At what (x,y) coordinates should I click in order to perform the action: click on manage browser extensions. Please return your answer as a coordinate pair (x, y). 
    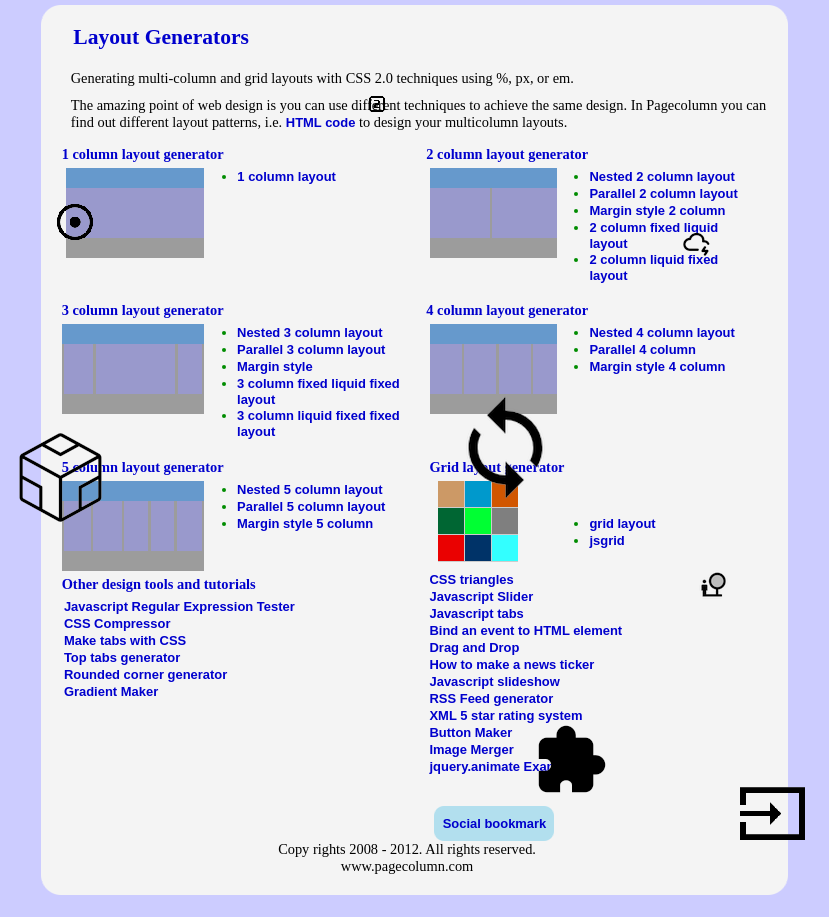
    Looking at the image, I should click on (572, 759).